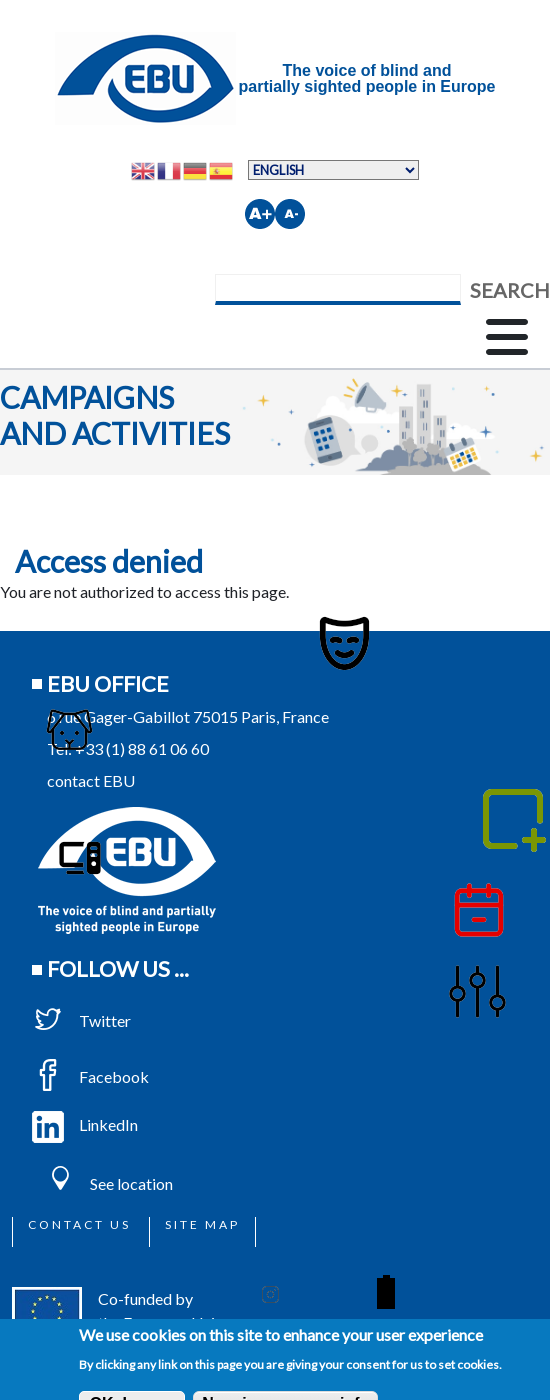  I want to click on adjust settings or preferences, so click(477, 991).